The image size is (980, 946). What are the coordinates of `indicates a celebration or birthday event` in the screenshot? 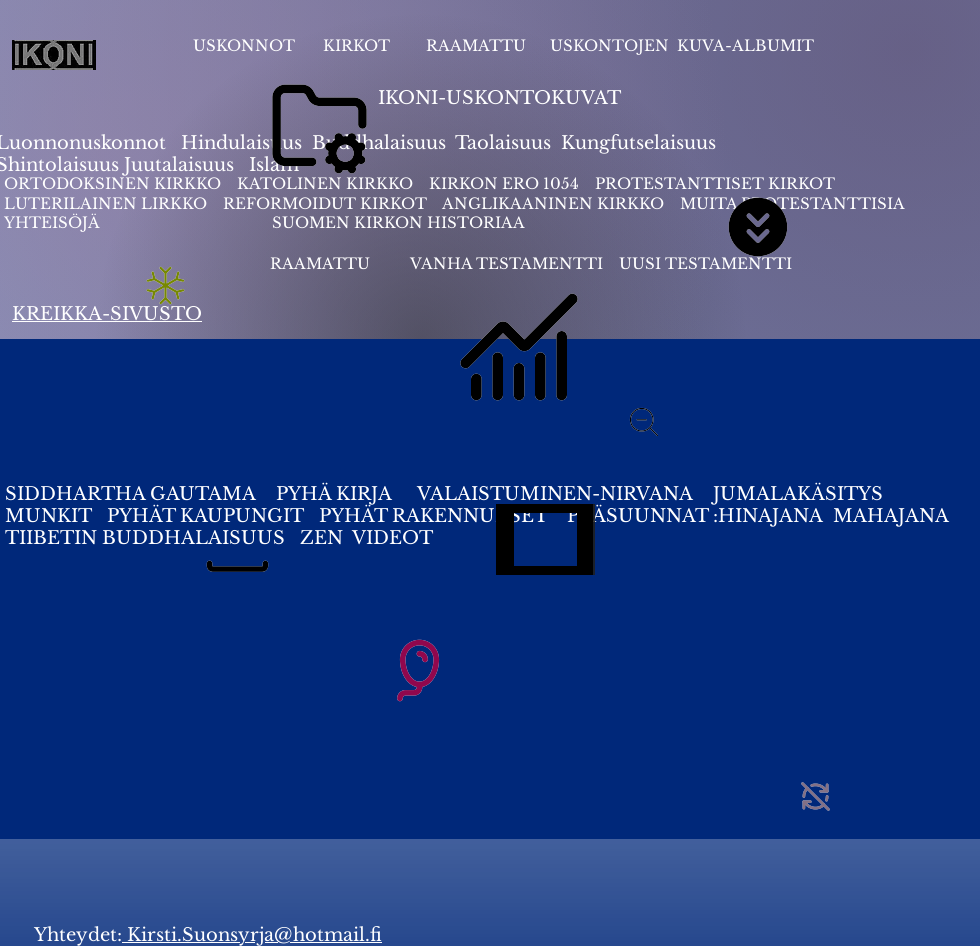 It's located at (419, 670).